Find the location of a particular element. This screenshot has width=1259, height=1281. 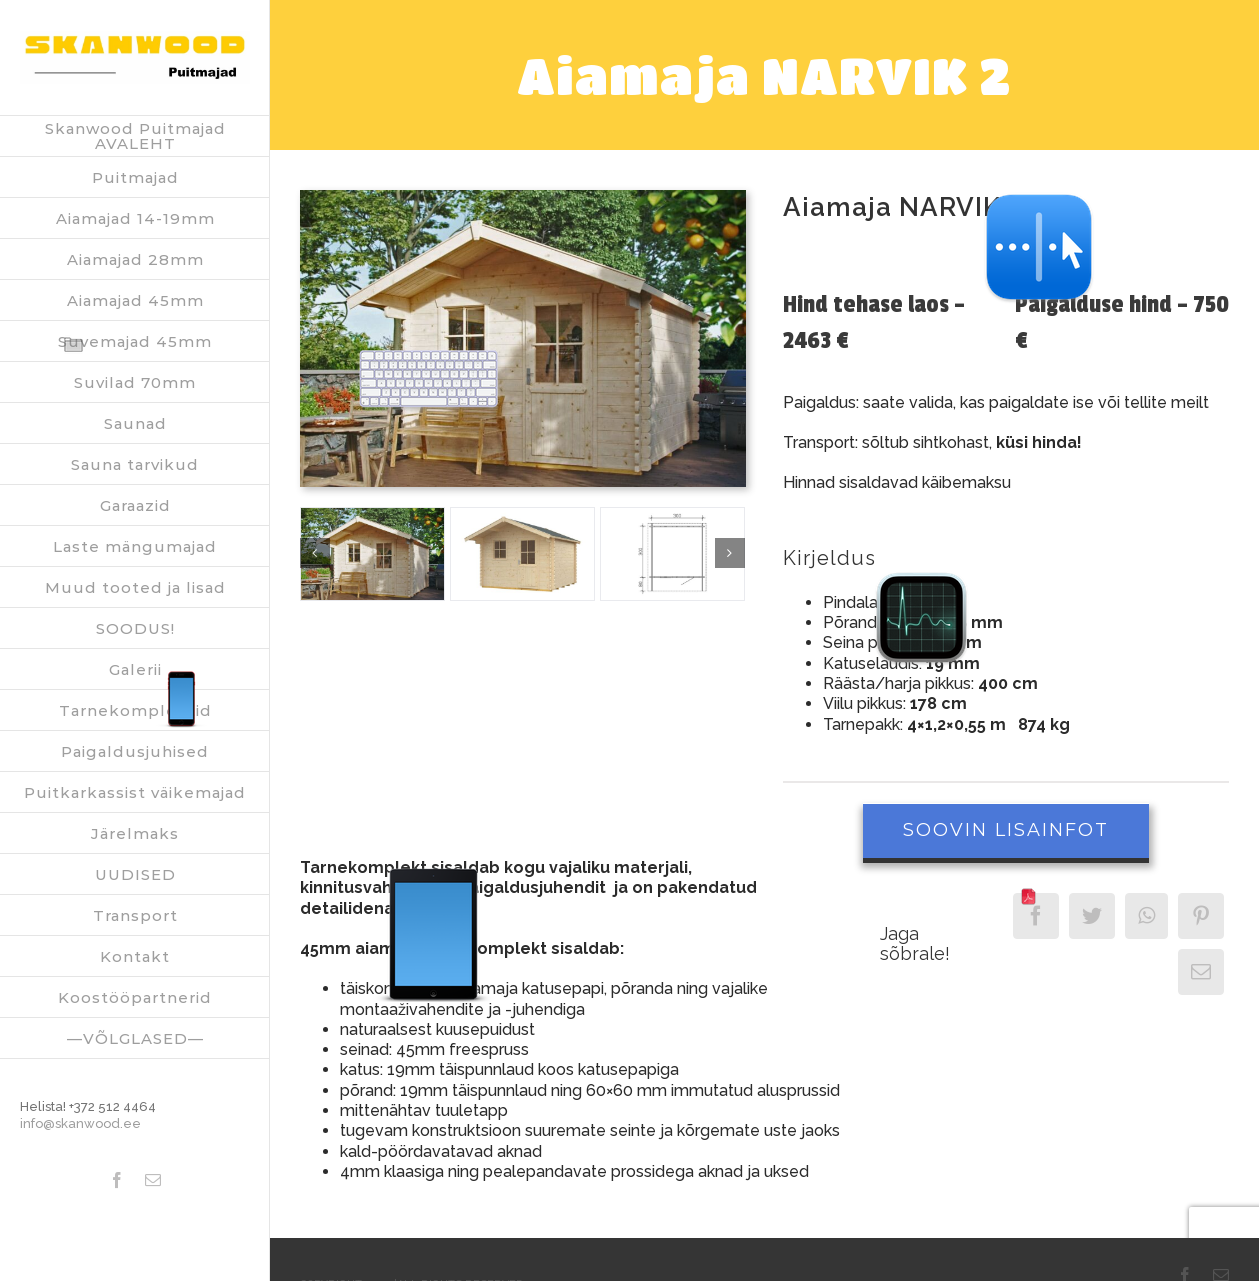

configure universal control settings for multi-device input is located at coordinates (1039, 247).